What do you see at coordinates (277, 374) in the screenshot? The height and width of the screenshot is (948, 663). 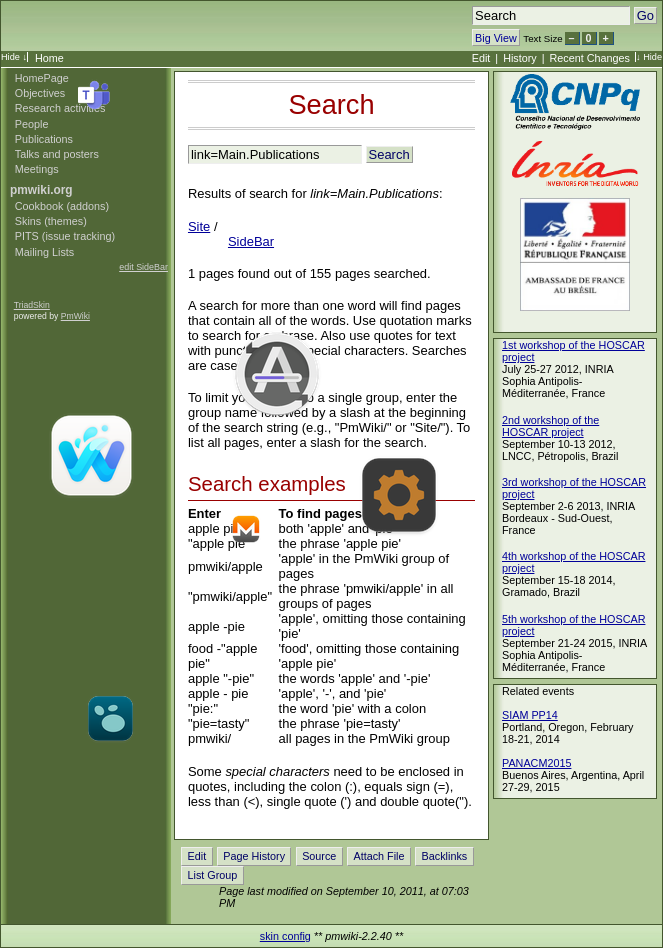 I see `check for available software updates` at bounding box center [277, 374].